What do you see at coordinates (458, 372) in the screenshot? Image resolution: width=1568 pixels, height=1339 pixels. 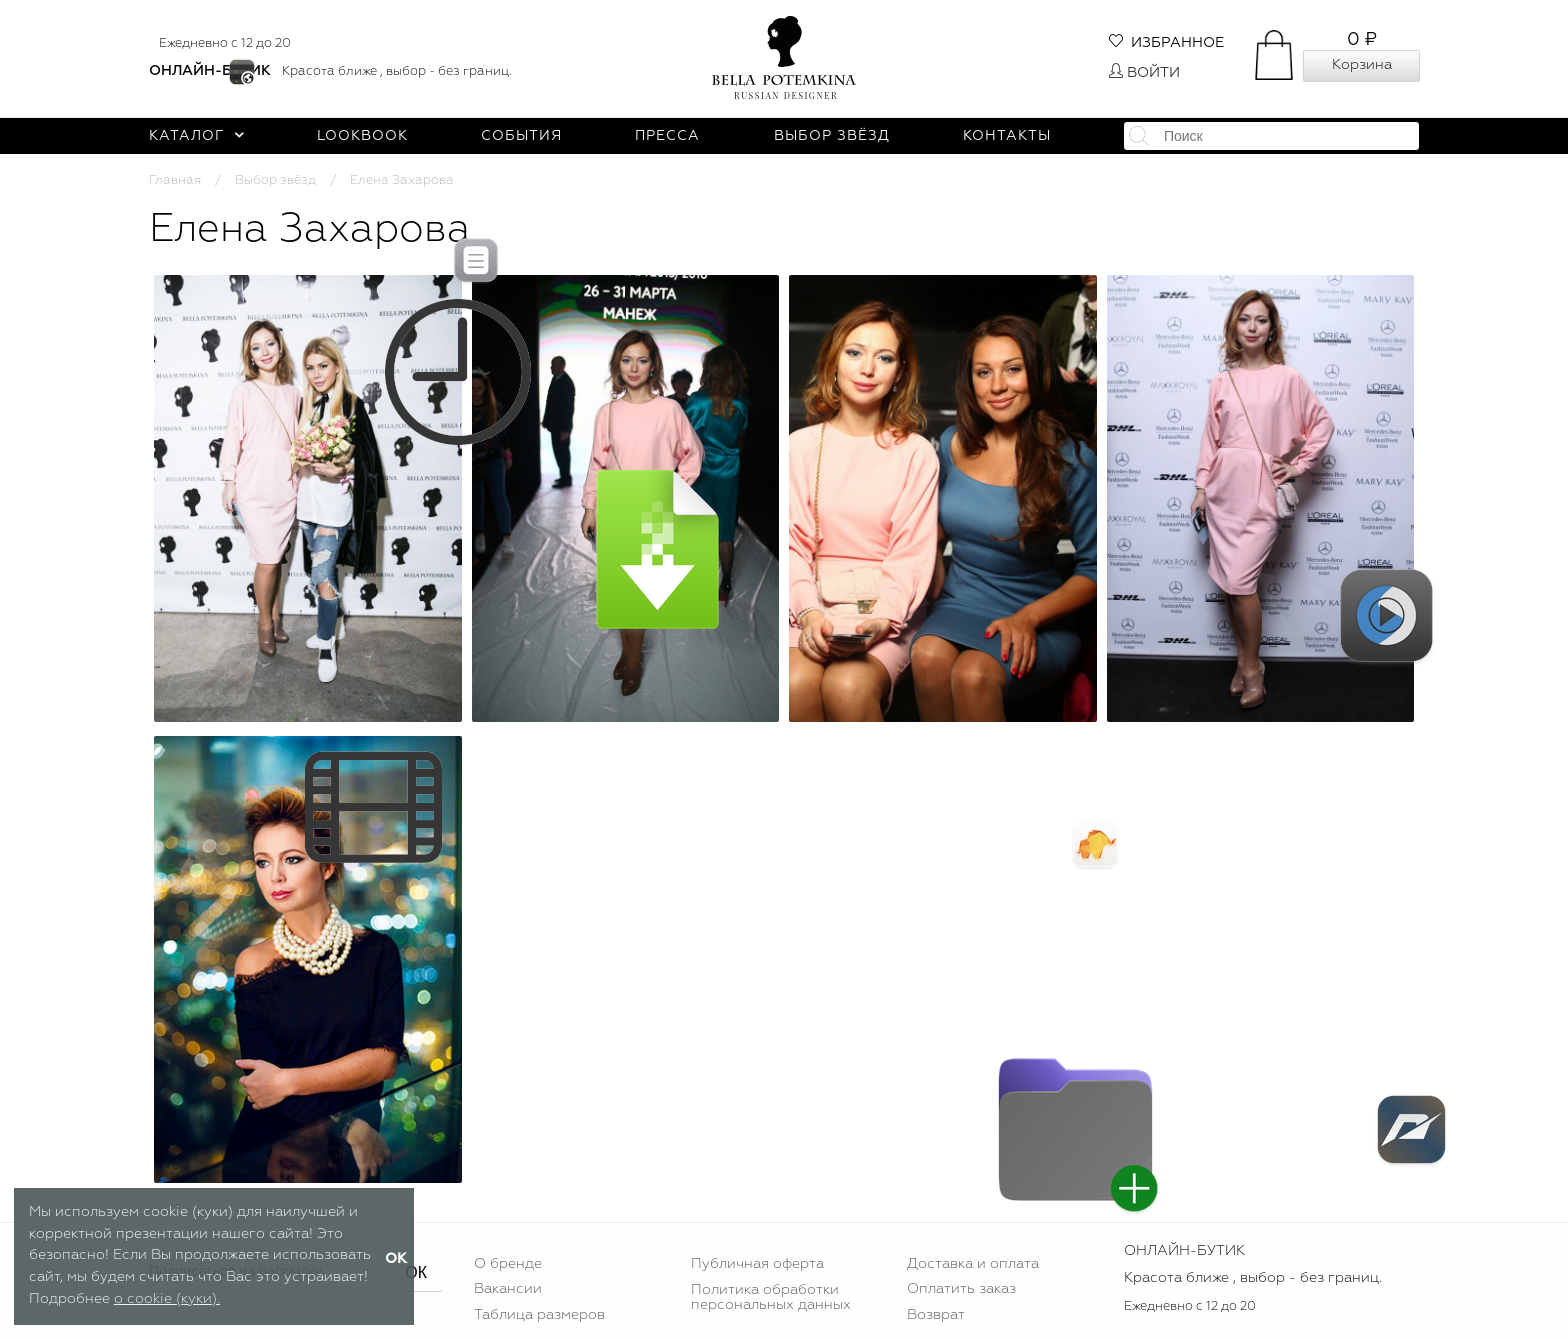 I see `view recently used emojis` at bounding box center [458, 372].